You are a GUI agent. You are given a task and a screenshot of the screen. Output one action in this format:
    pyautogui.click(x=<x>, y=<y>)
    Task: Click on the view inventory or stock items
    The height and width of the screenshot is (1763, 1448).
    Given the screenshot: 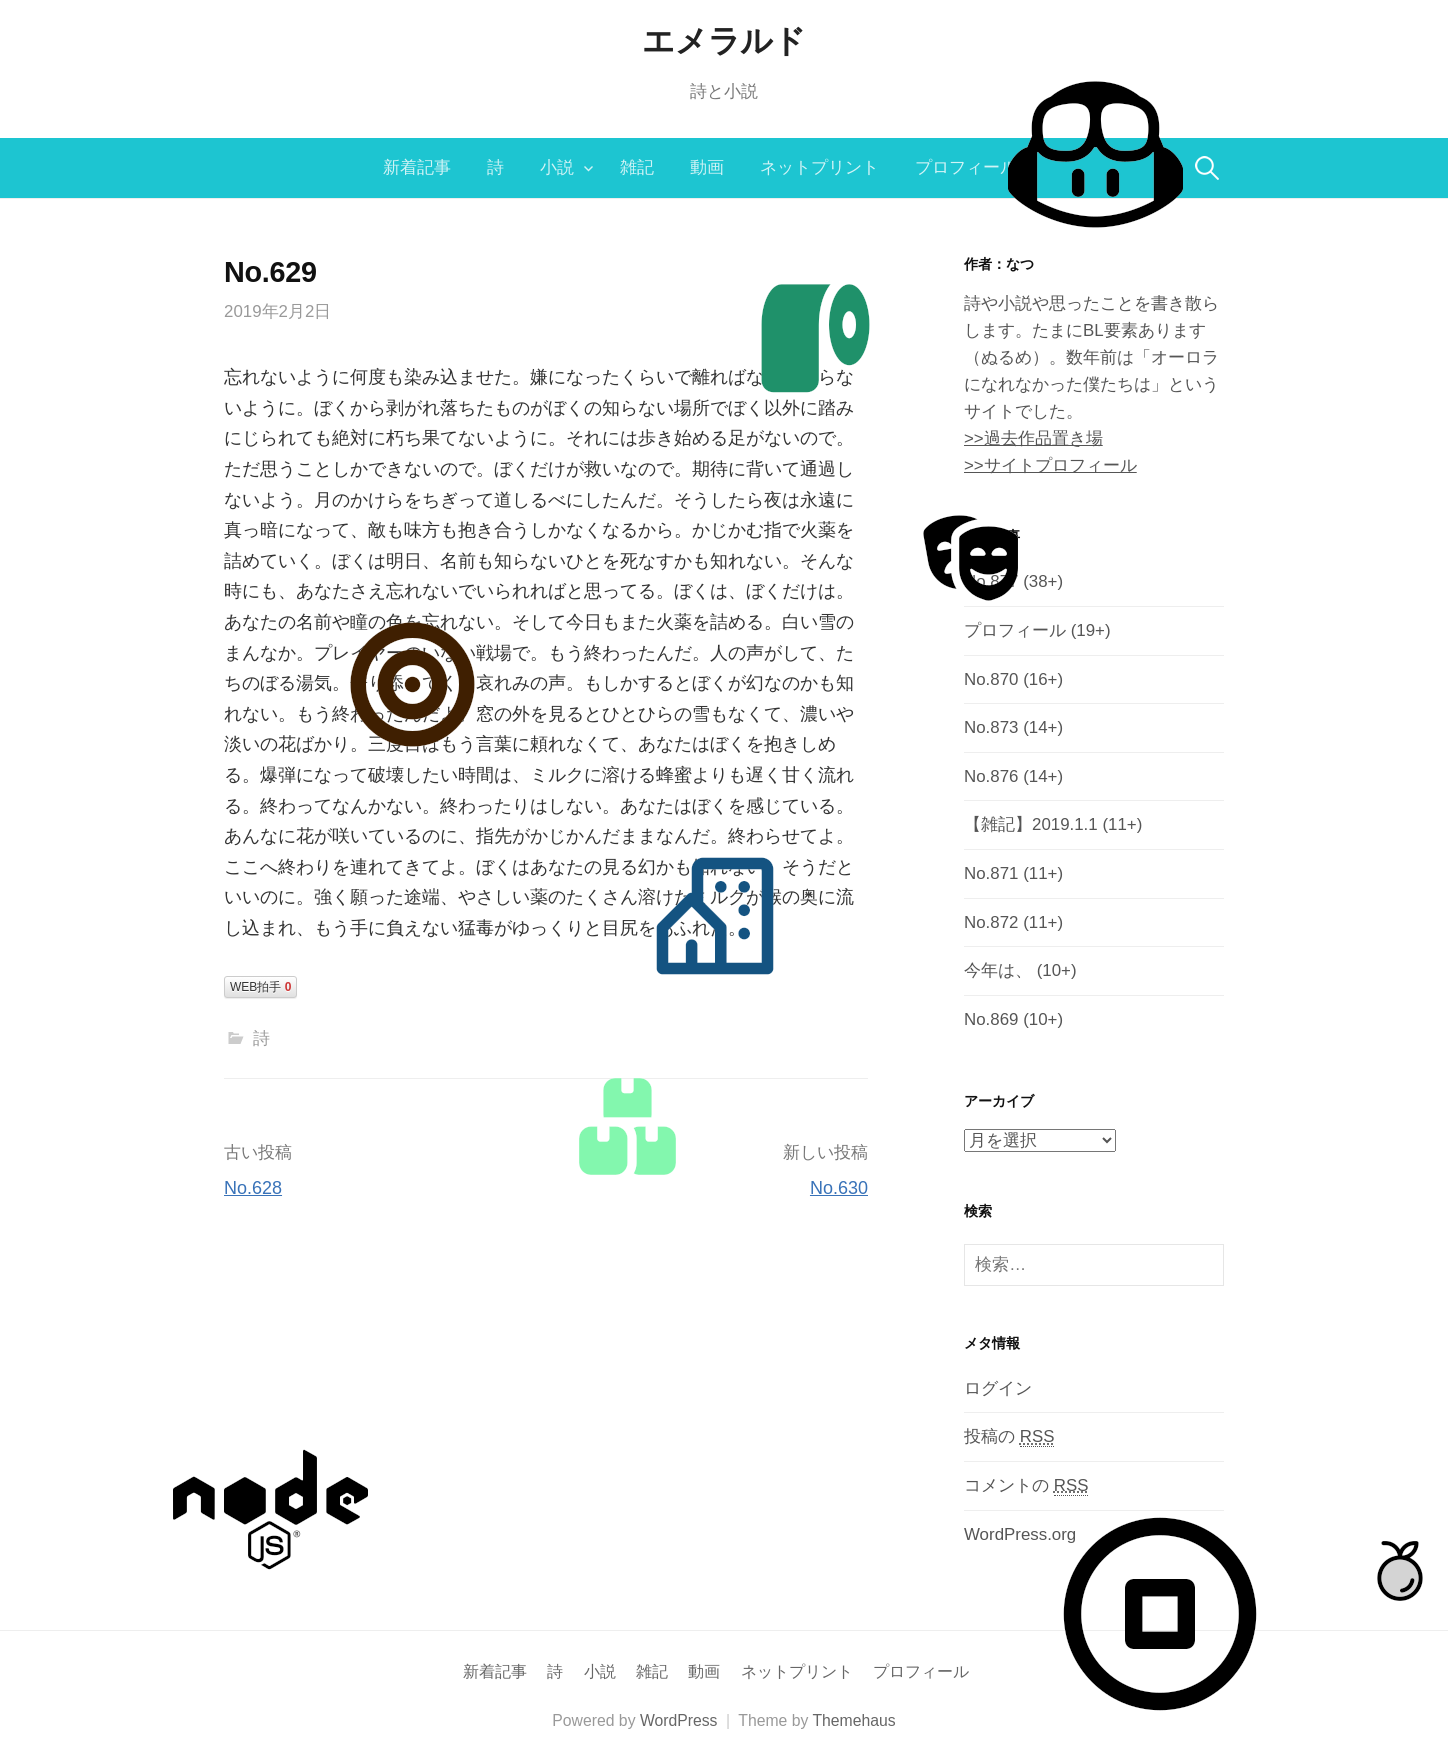 What is the action you would take?
    pyautogui.click(x=627, y=1126)
    